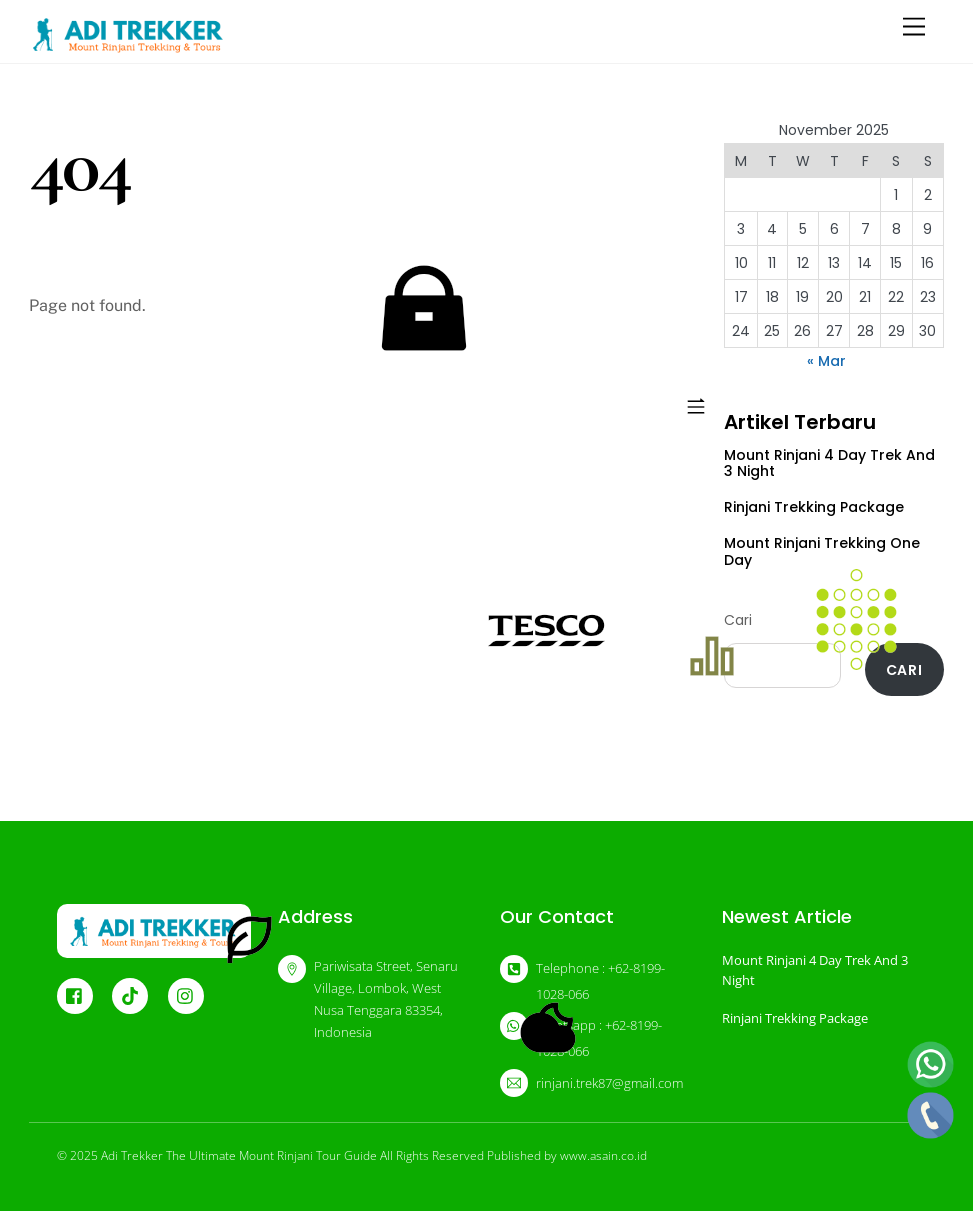 This screenshot has width=973, height=1211. What do you see at coordinates (546, 630) in the screenshot?
I see `open the Tesco app or website` at bounding box center [546, 630].